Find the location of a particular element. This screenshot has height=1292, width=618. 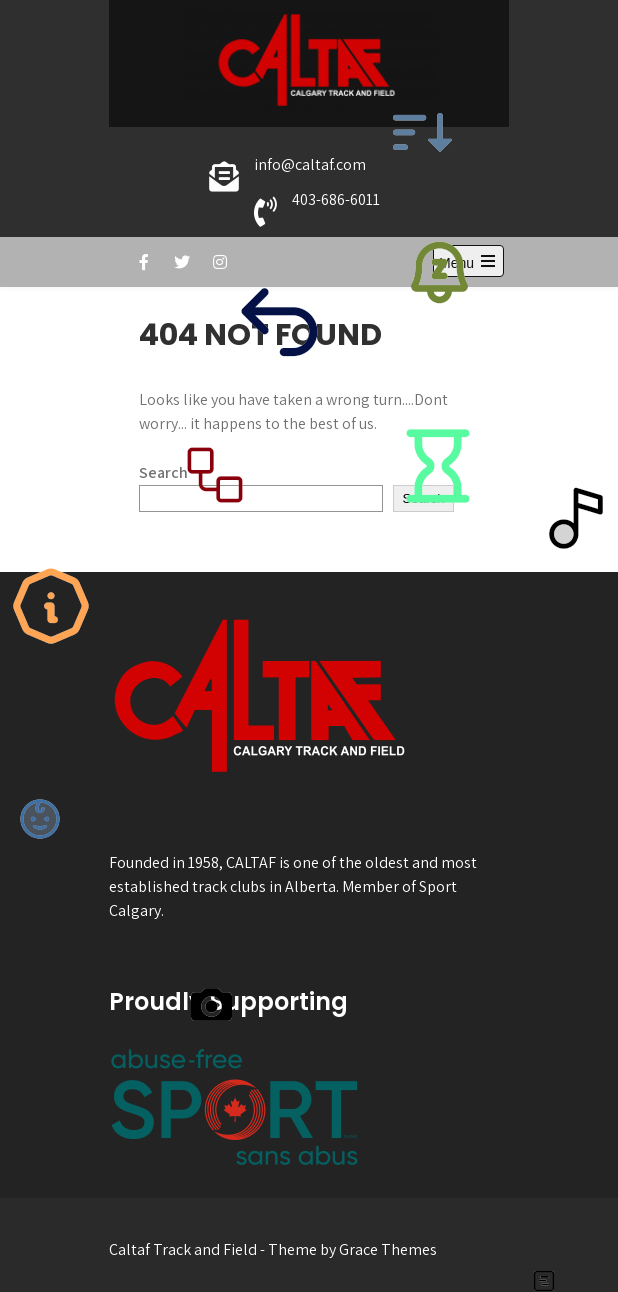

sort items in descending order is located at coordinates (422, 131).